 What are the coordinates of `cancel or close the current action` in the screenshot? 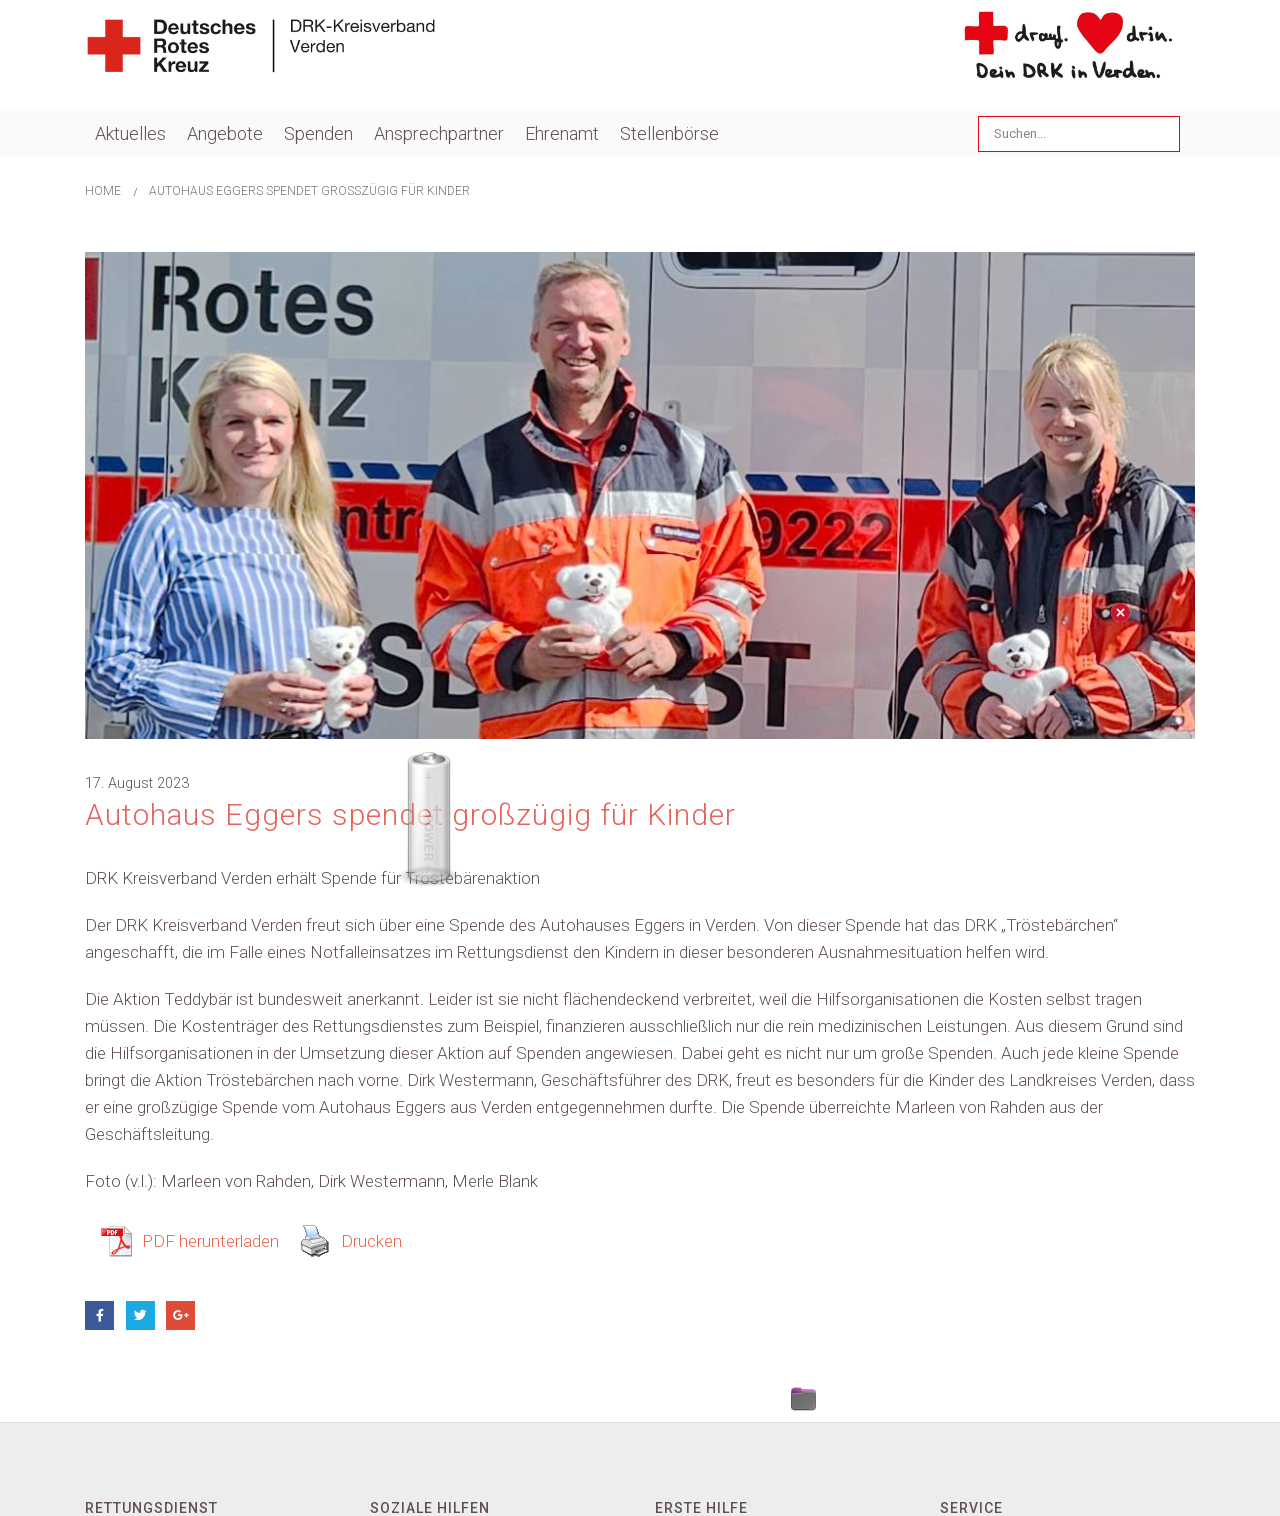 It's located at (1120, 612).